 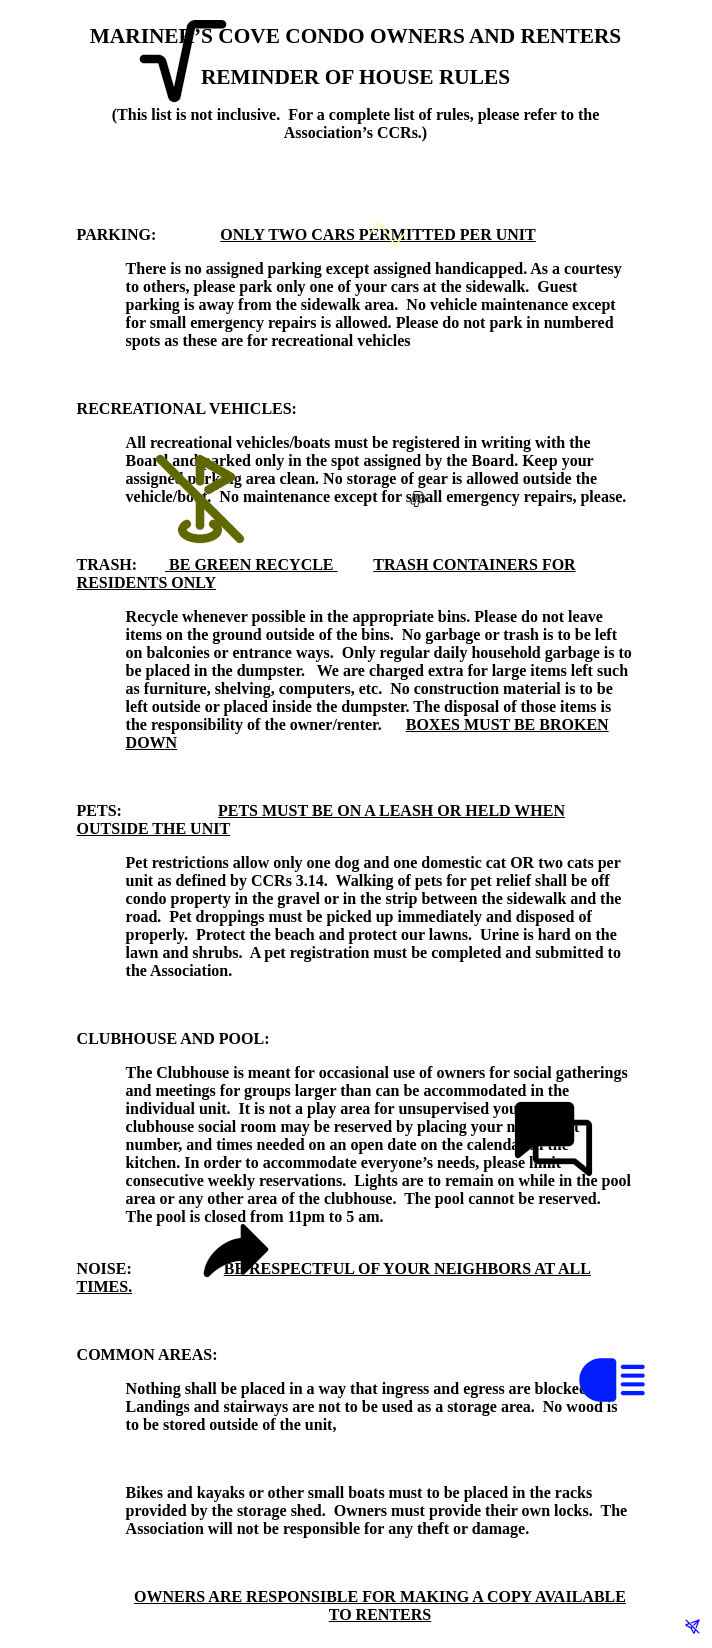 What do you see at coordinates (183, 59) in the screenshot?
I see `square root mathematical operation` at bounding box center [183, 59].